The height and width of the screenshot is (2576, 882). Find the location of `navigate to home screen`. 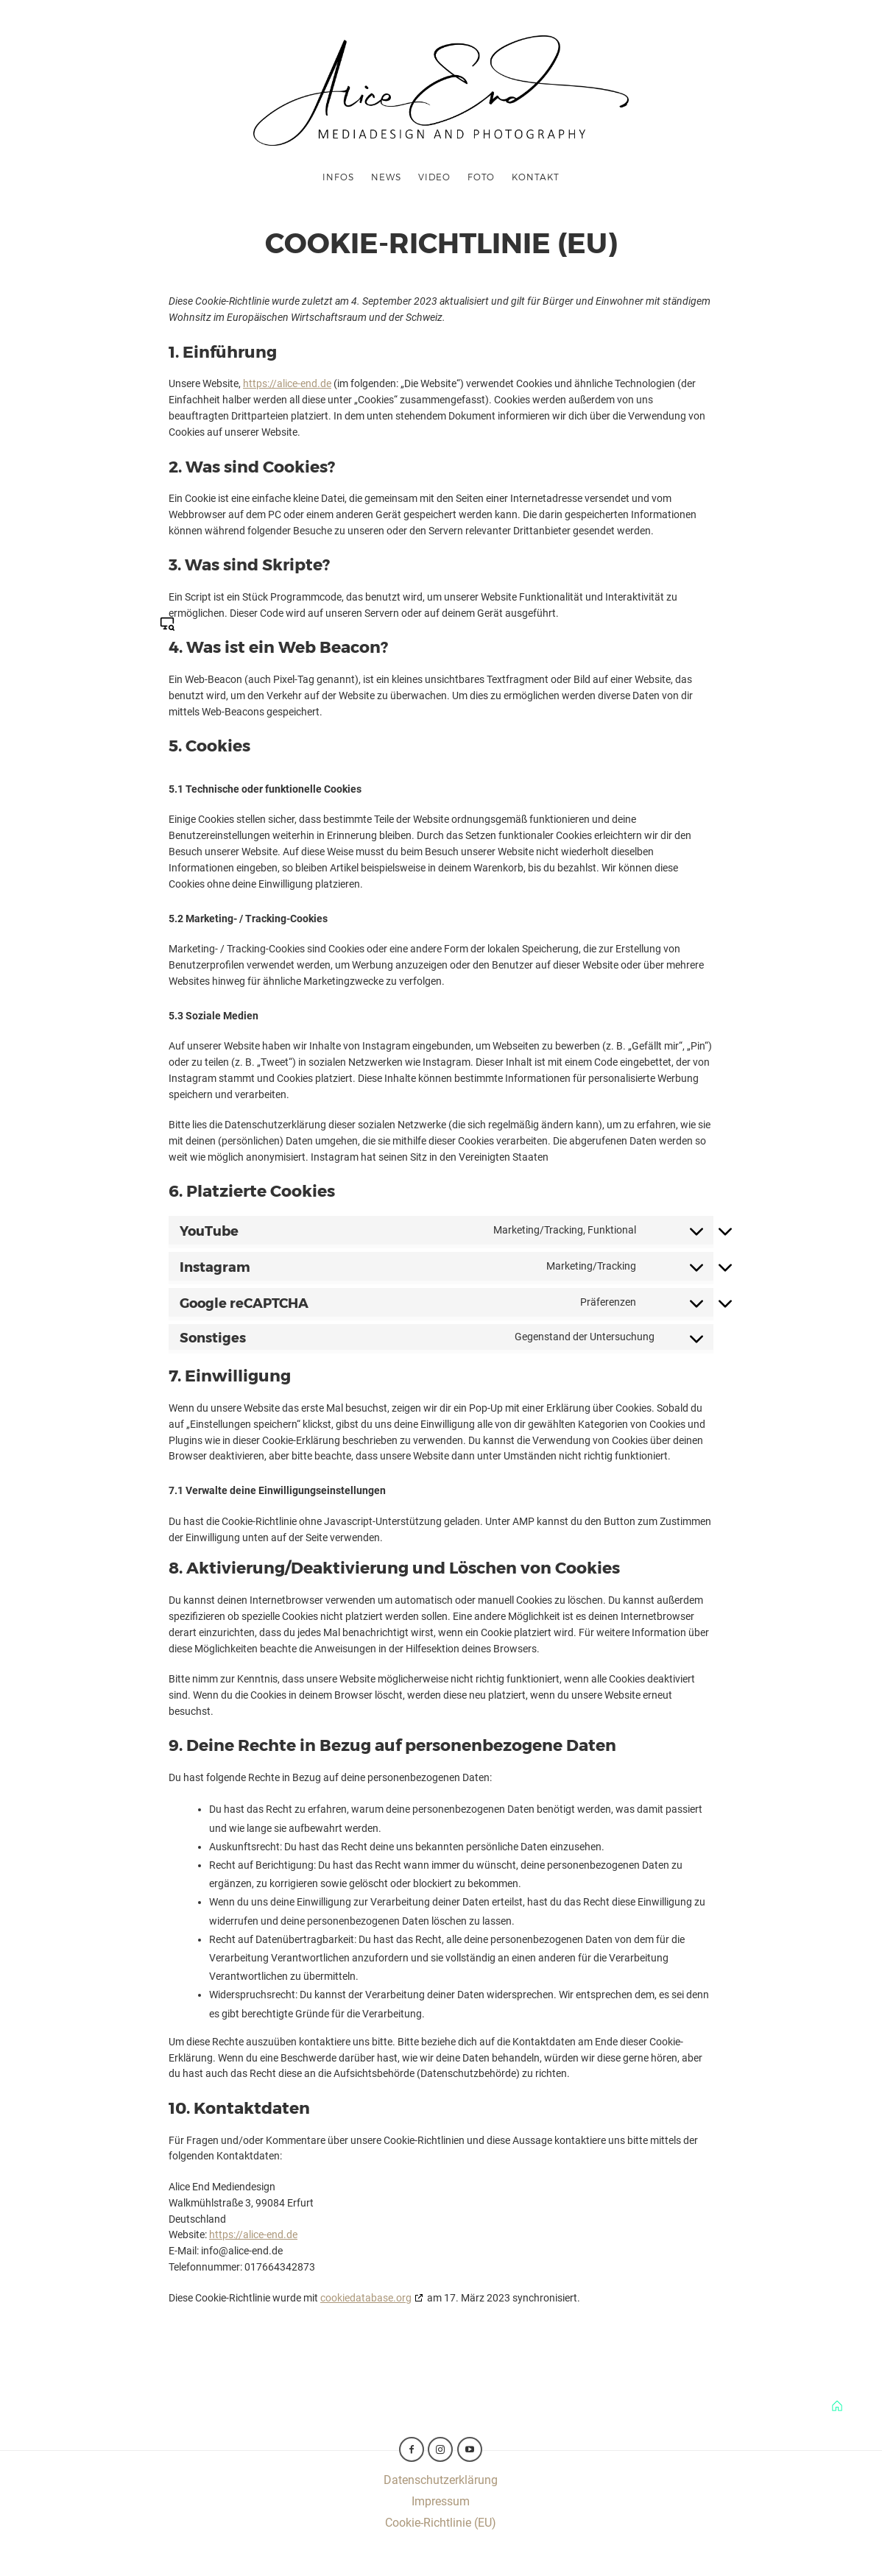

navigate to home screen is located at coordinates (837, 2406).